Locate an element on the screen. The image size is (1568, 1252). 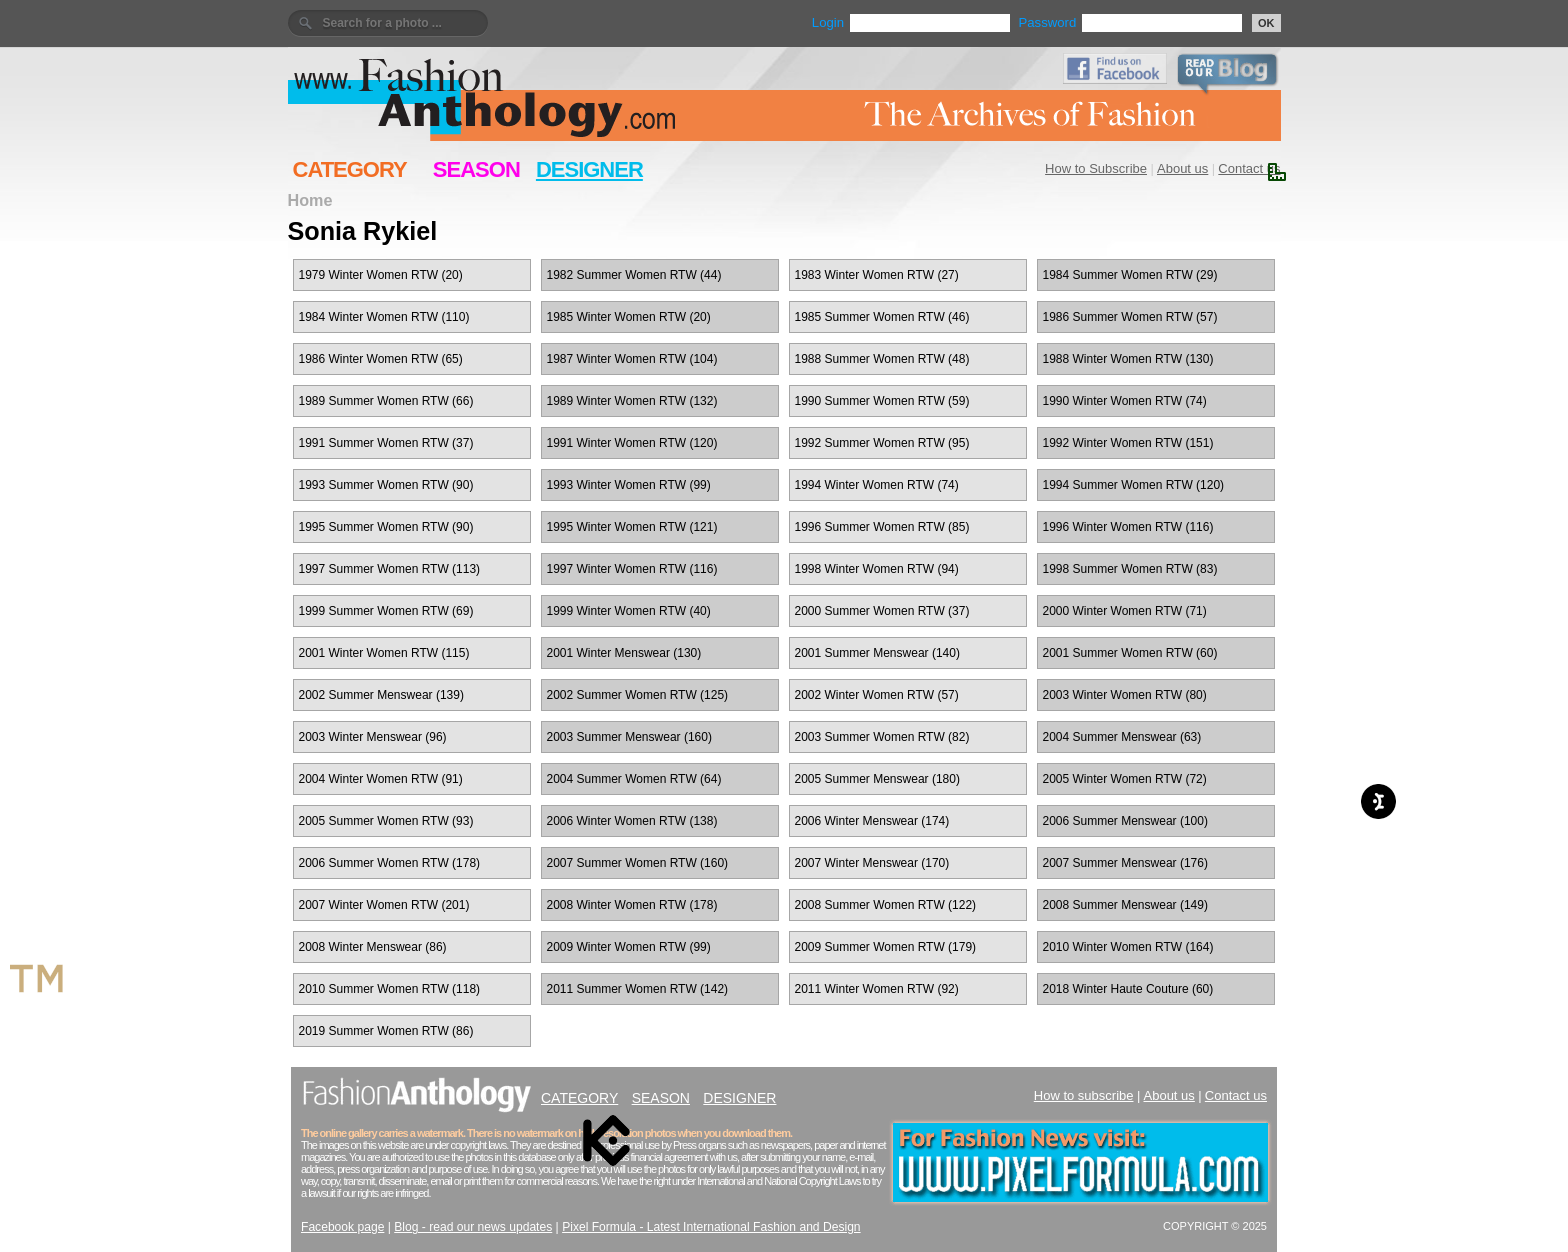
indicates trademarked content or branding is located at coordinates (37, 978).